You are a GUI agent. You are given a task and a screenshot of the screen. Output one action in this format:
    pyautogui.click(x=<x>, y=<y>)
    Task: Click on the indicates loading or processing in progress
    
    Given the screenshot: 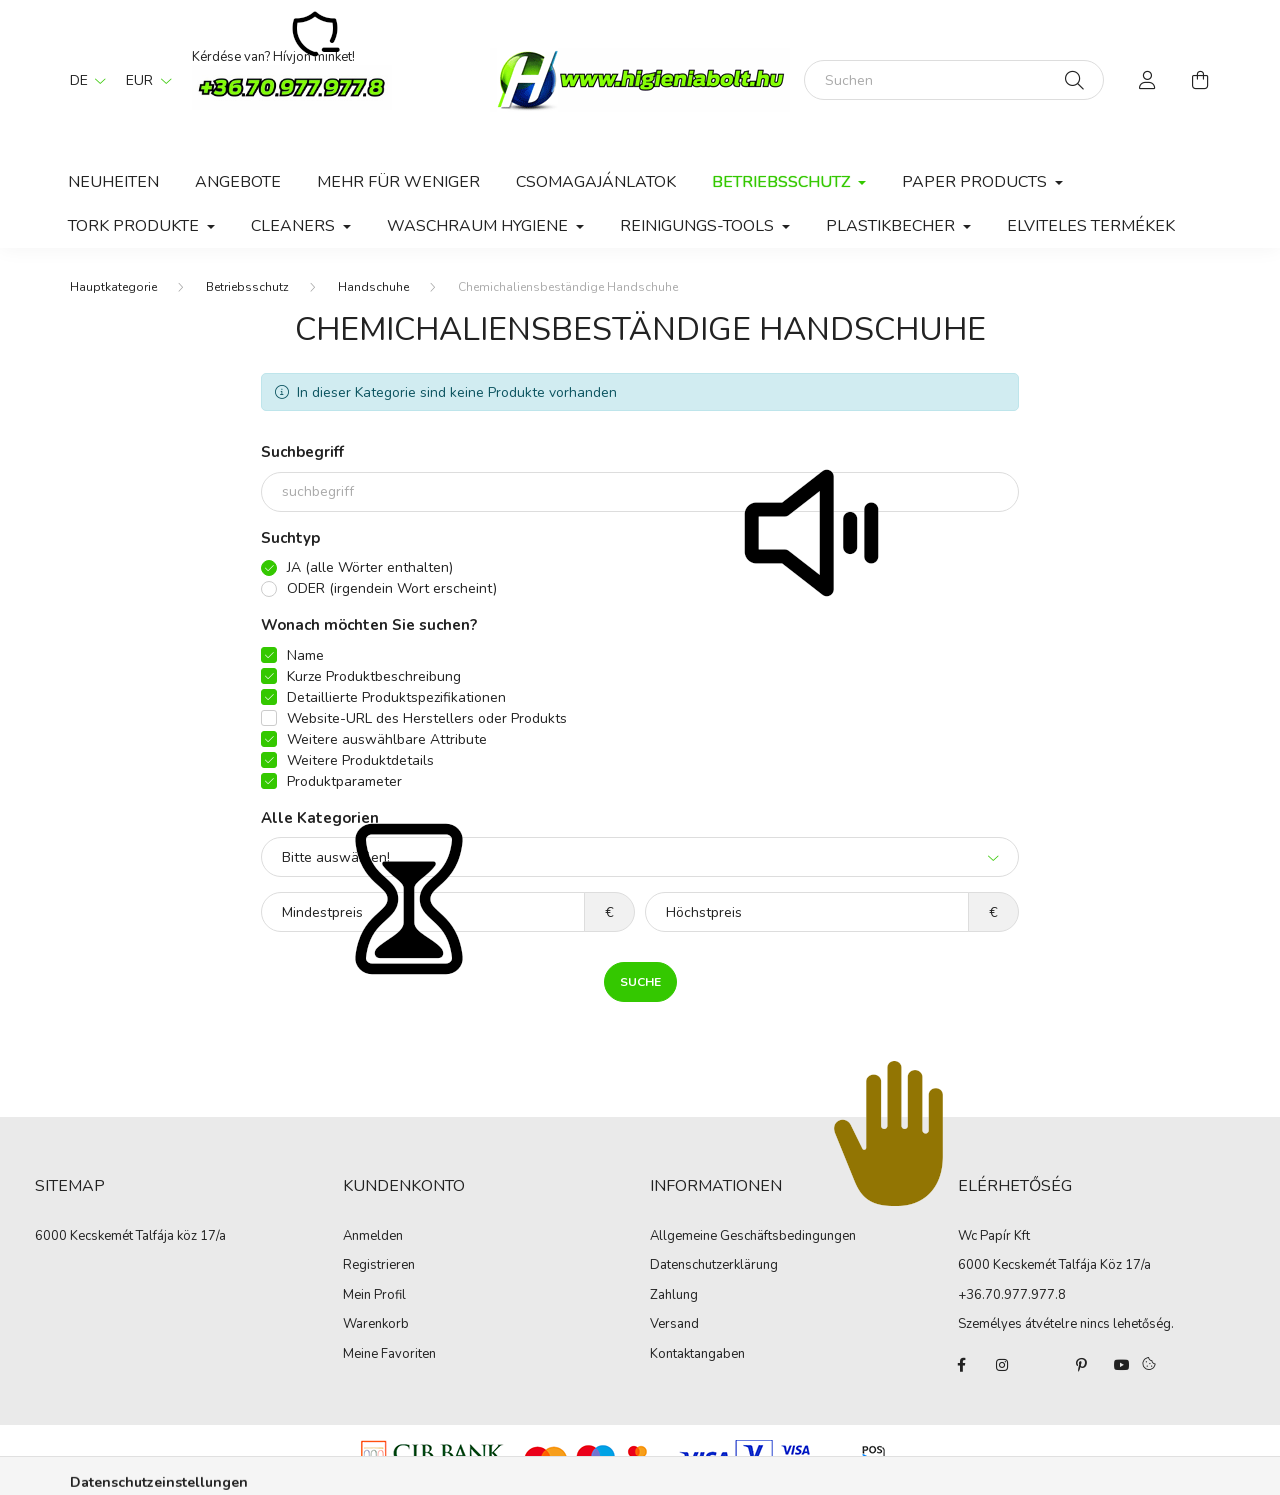 What is the action you would take?
    pyautogui.click(x=409, y=899)
    